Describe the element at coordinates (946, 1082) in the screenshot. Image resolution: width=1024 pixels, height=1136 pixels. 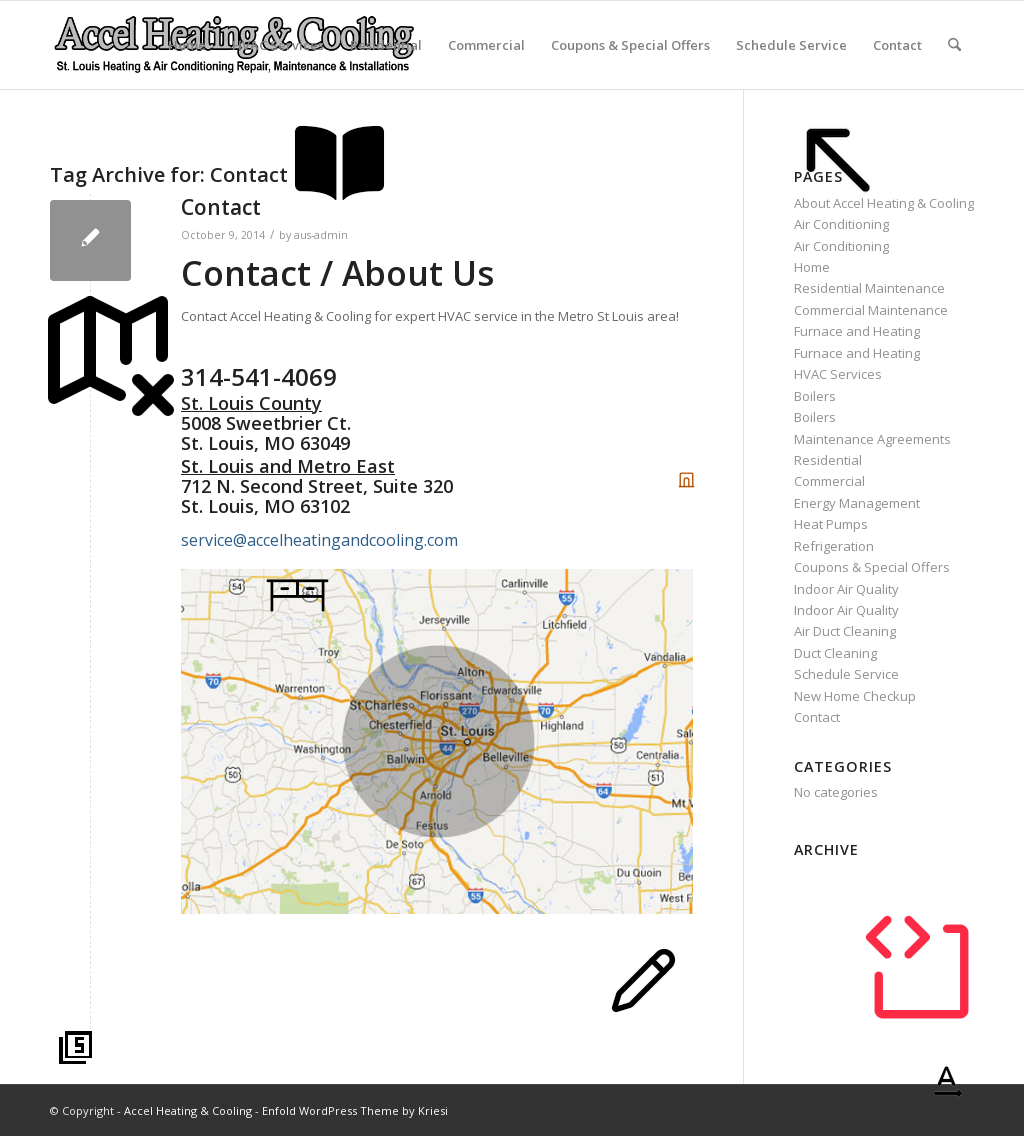
I see `set text to horizontal orientation` at that location.